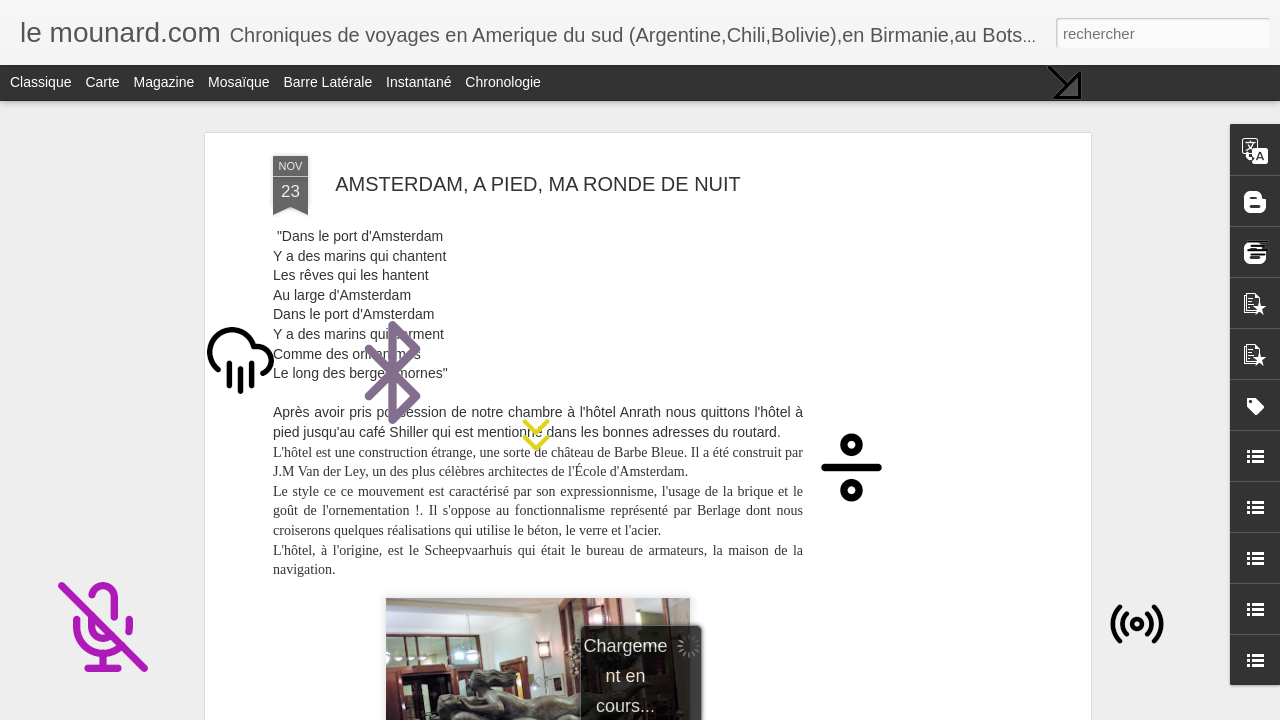 The image size is (1280, 720). Describe the element at coordinates (851, 467) in the screenshot. I see `perform division calculation` at that location.